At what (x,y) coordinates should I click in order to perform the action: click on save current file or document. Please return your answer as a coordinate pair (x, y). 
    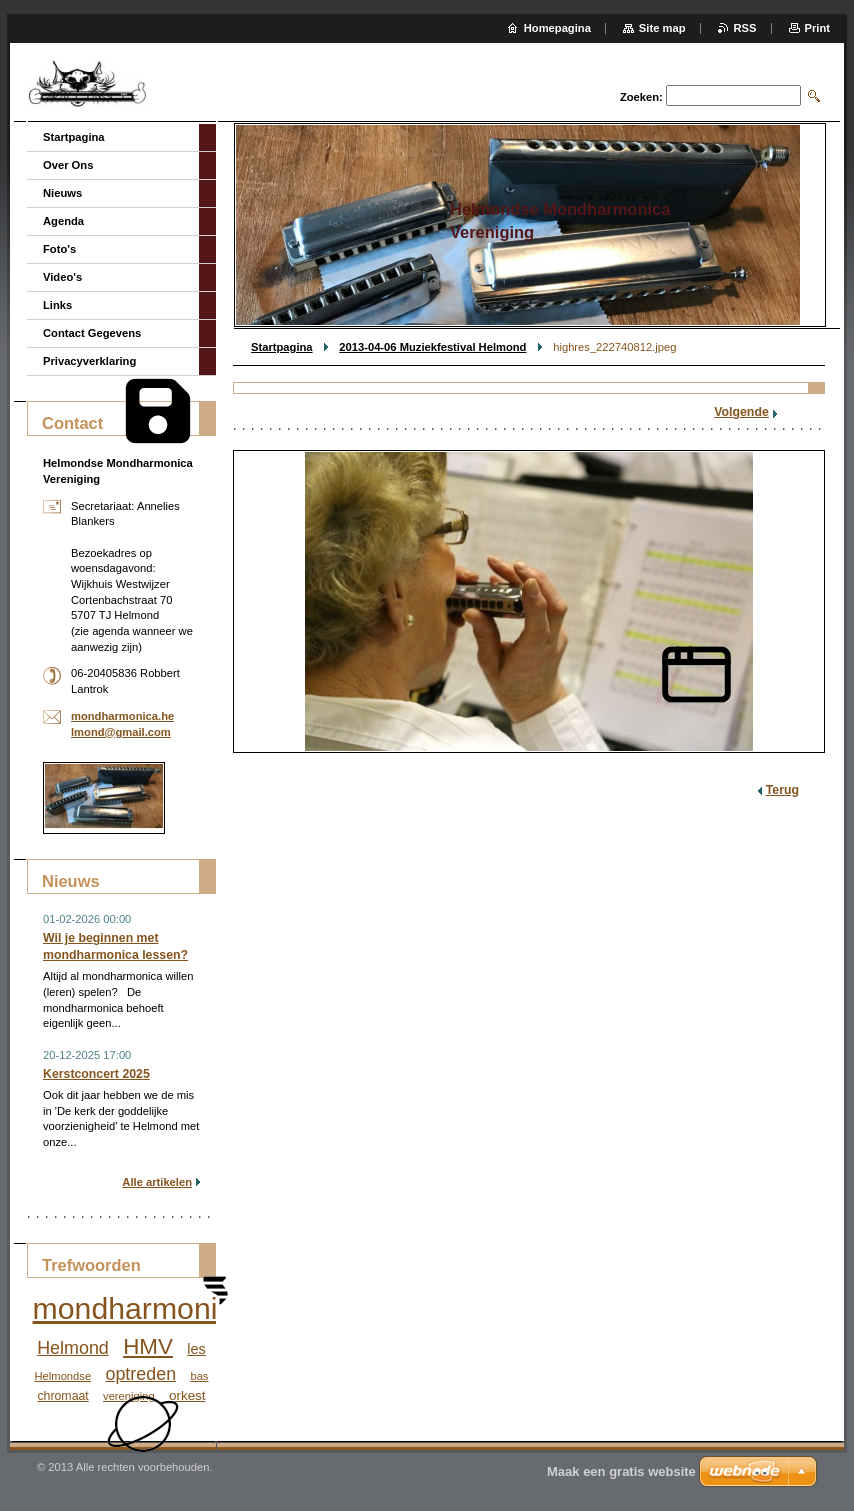
    Looking at the image, I should click on (158, 411).